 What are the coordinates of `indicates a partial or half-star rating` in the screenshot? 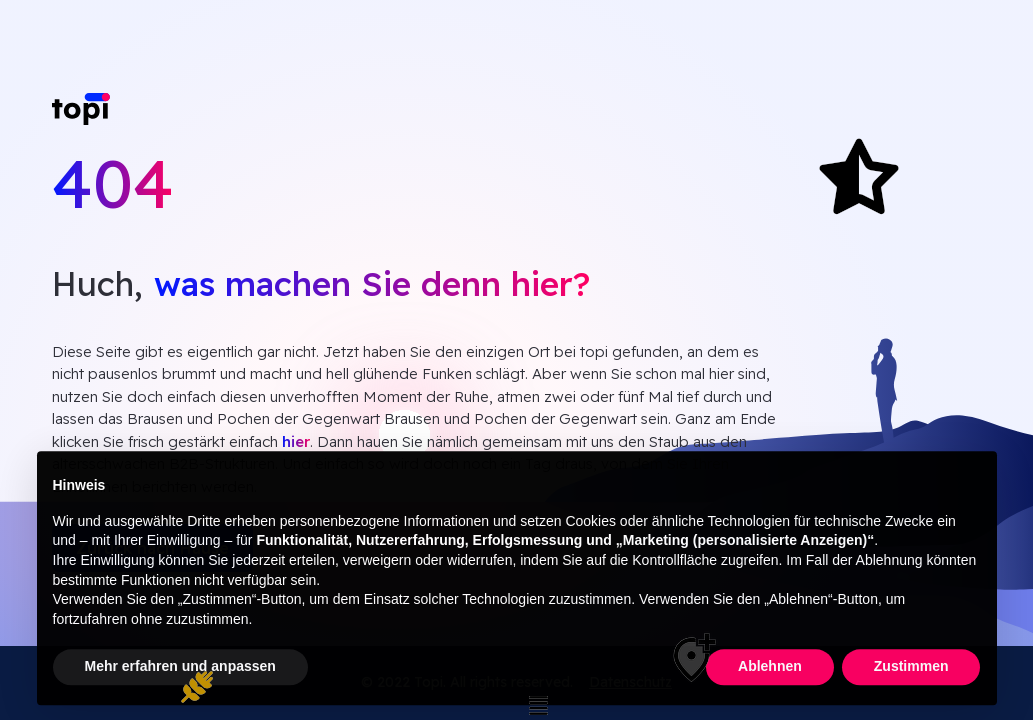 It's located at (859, 180).